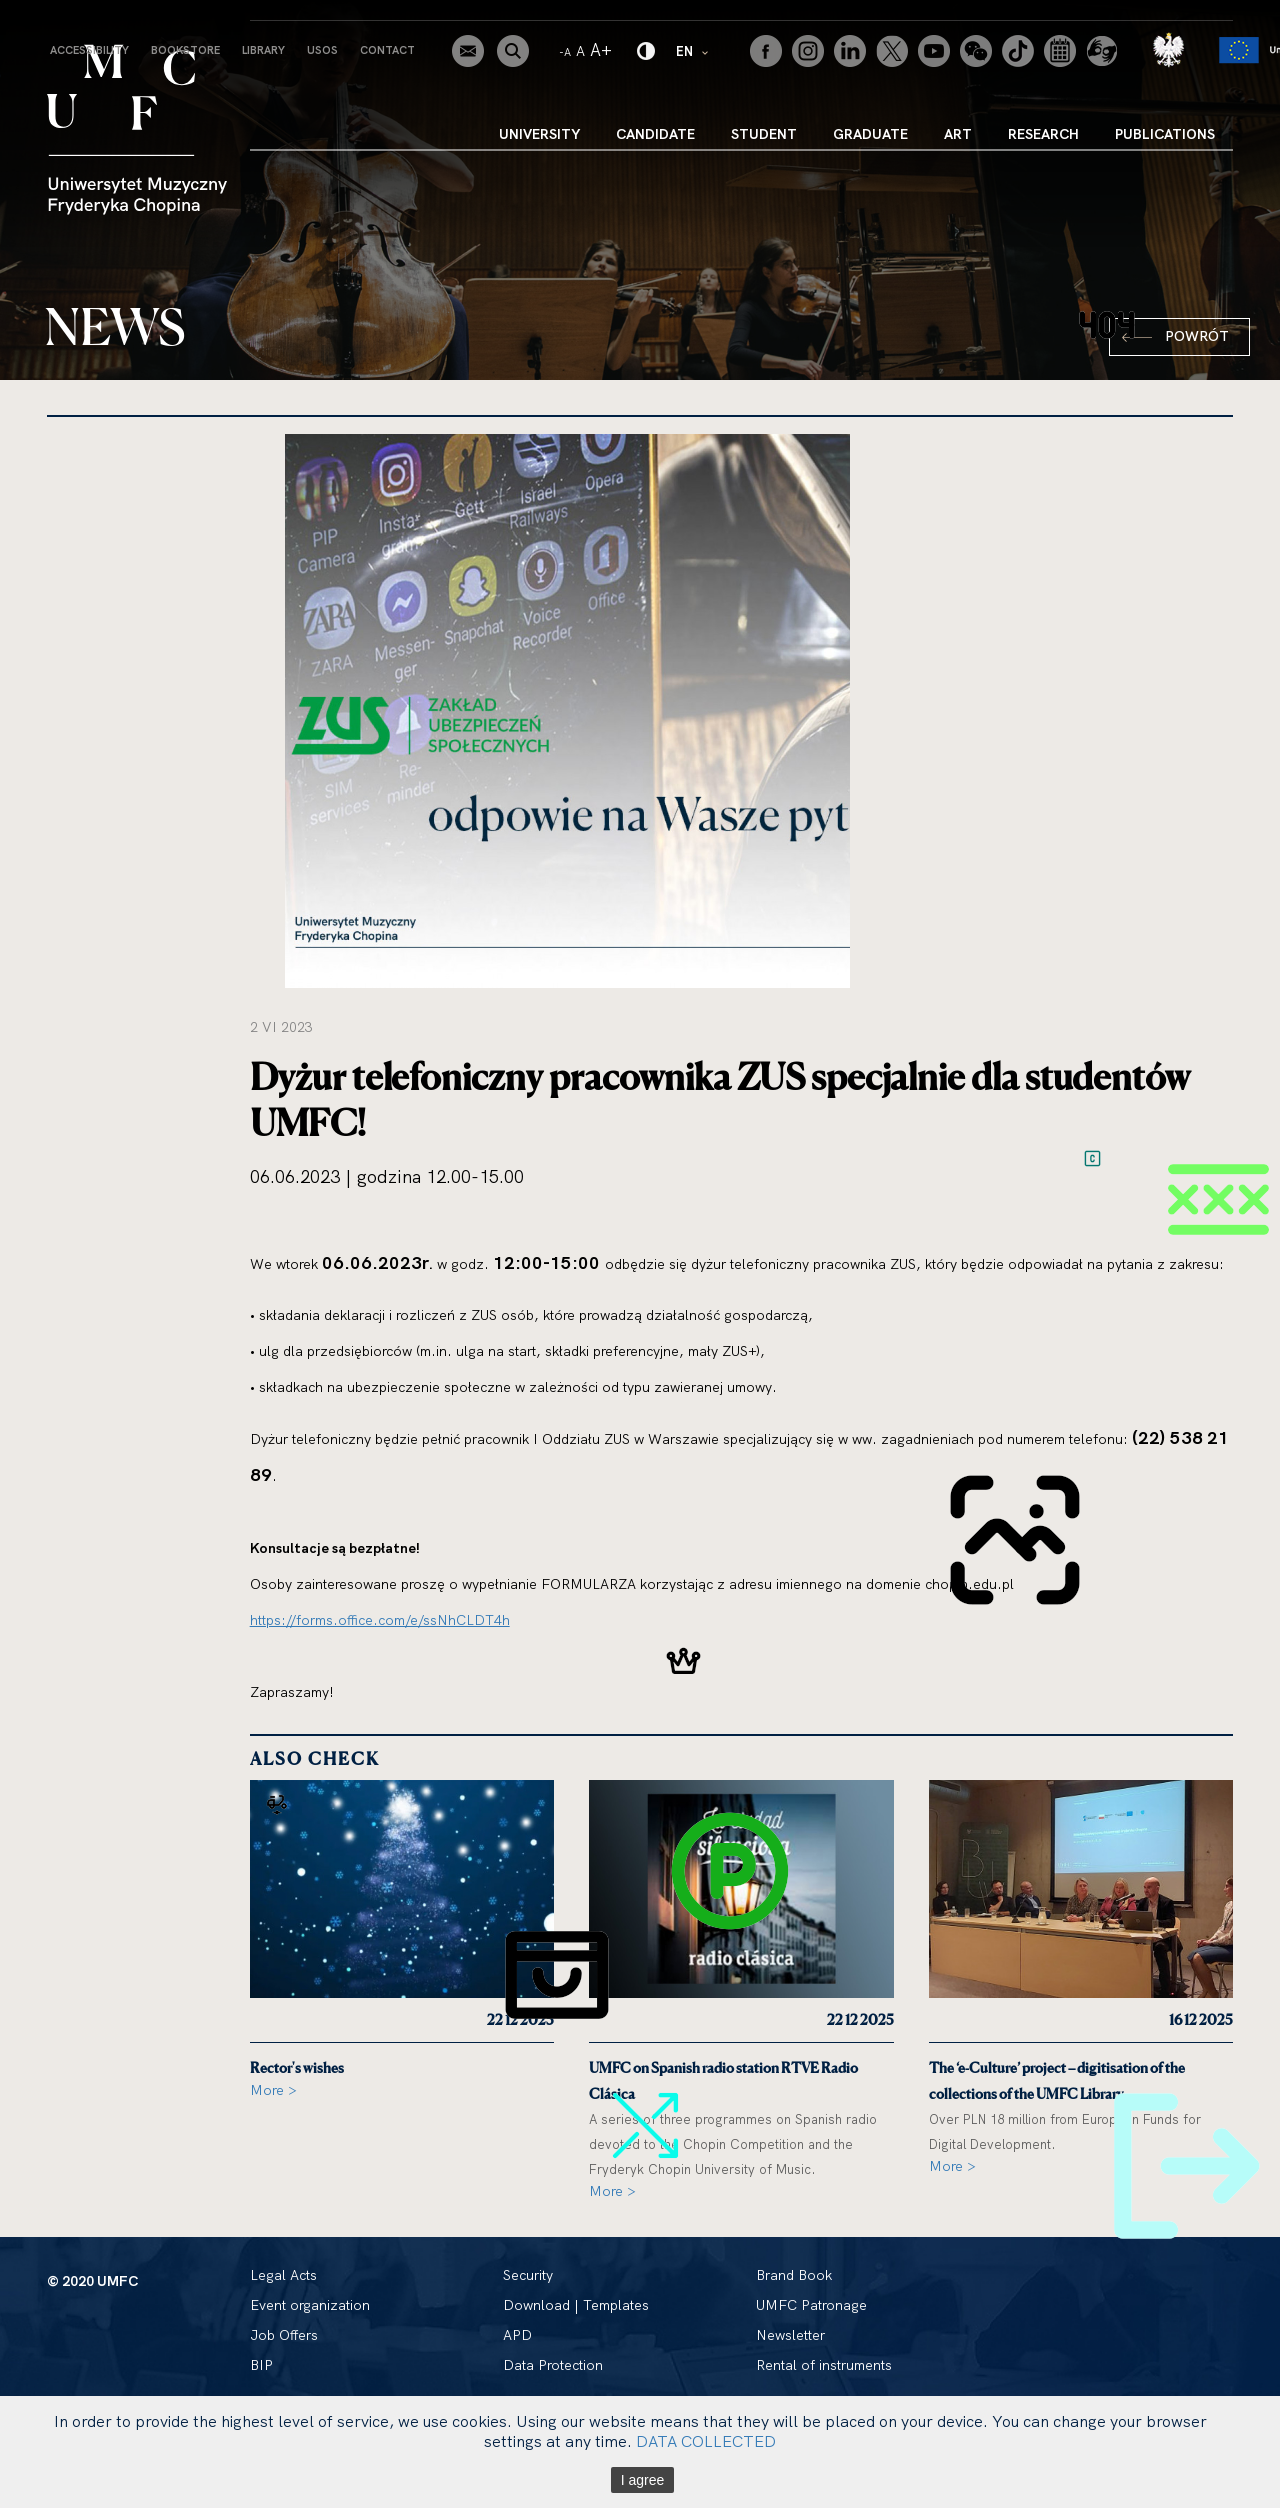  What do you see at coordinates (1092, 1158) in the screenshot?
I see `indicates a "C" grade or rating` at bounding box center [1092, 1158].